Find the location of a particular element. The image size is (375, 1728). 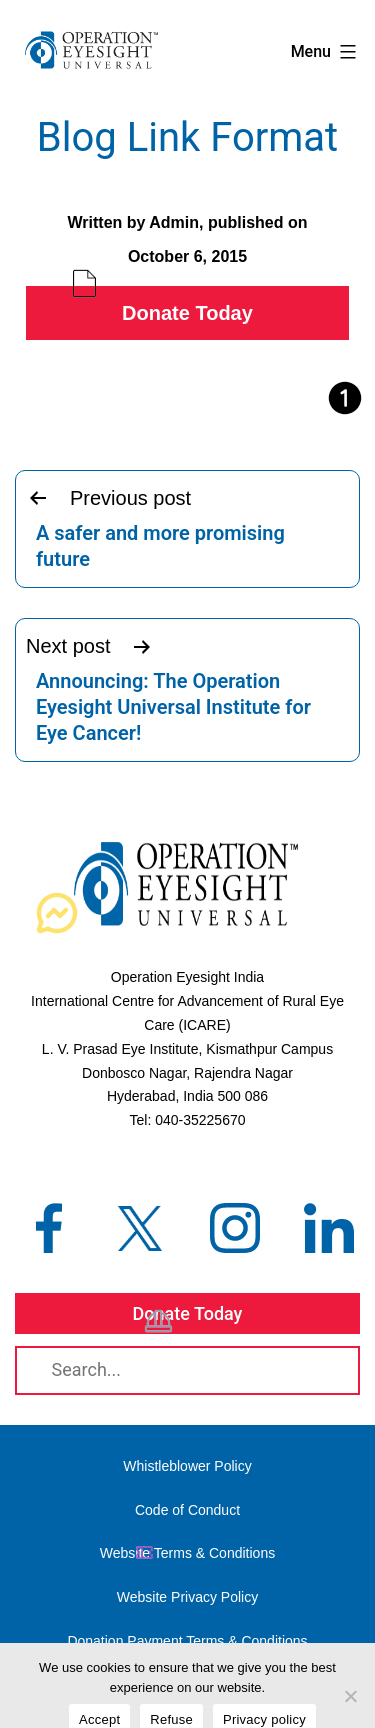

indicates the first step in a process or sequence is located at coordinates (345, 398).